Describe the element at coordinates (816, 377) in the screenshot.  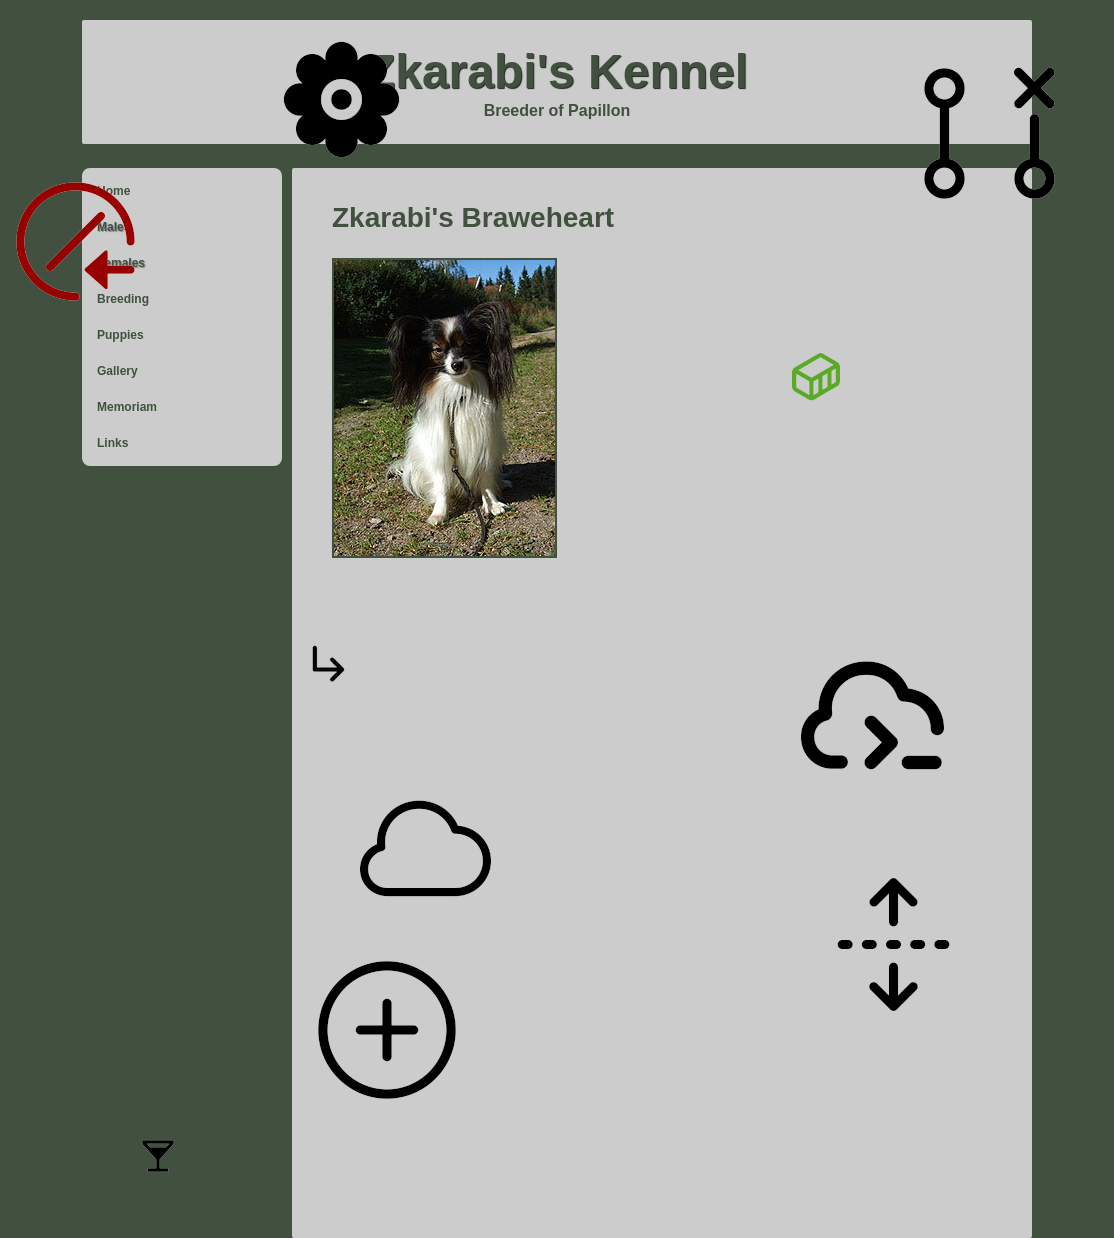
I see `view container or package details` at that location.